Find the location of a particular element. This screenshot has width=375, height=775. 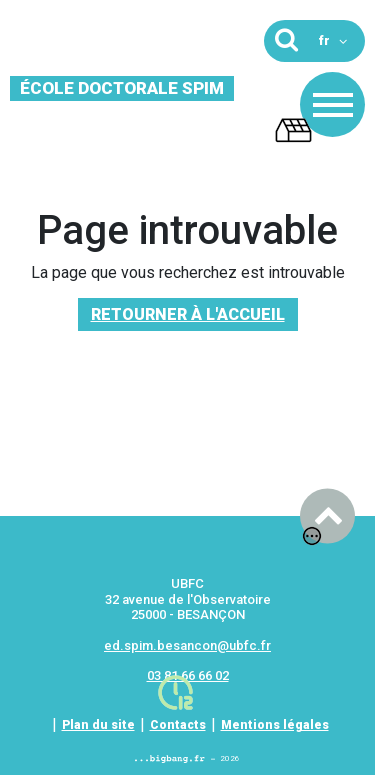

view time in 12-hour format is located at coordinates (175, 692).